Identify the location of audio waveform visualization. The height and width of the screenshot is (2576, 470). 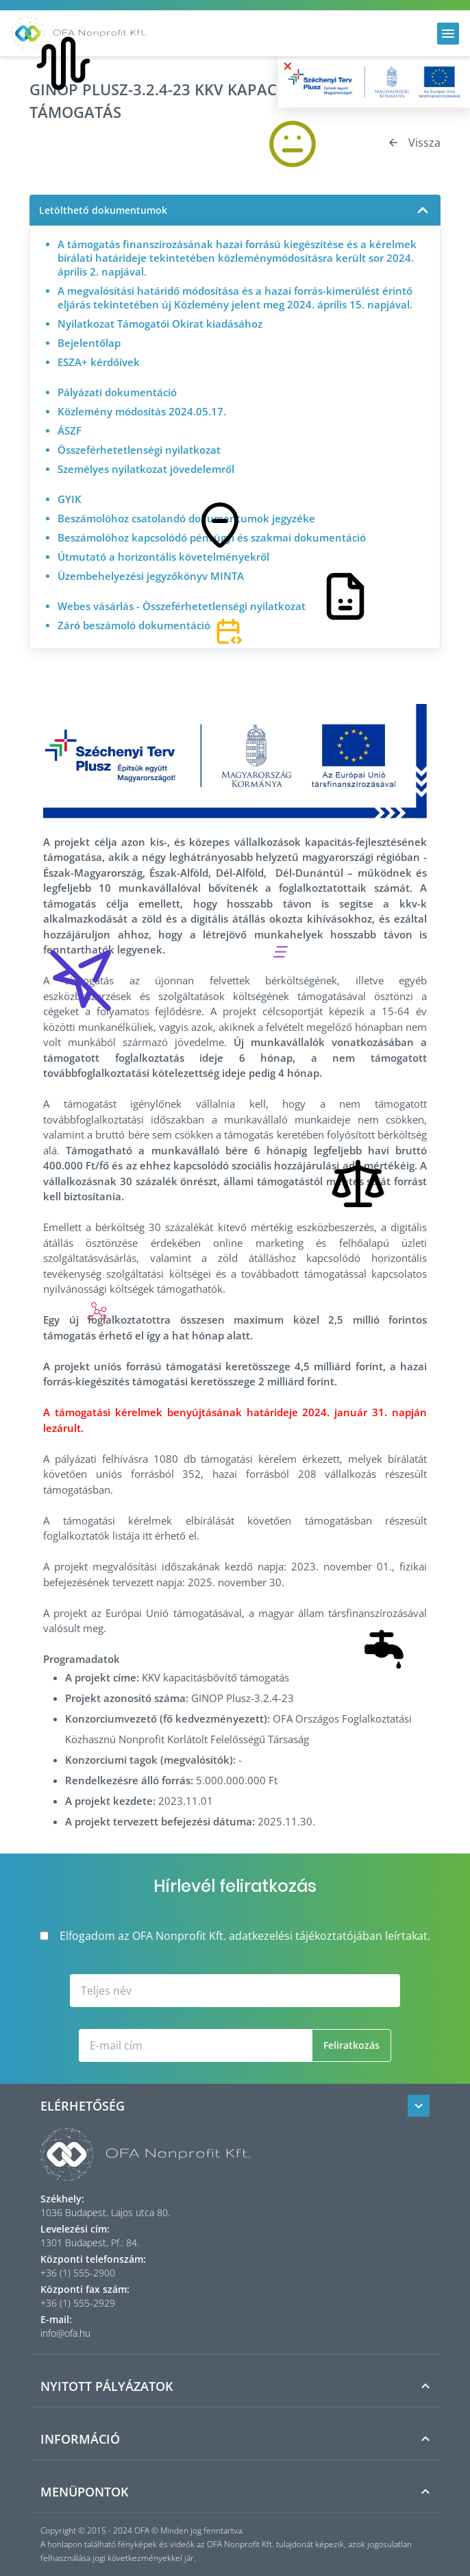
(63, 63).